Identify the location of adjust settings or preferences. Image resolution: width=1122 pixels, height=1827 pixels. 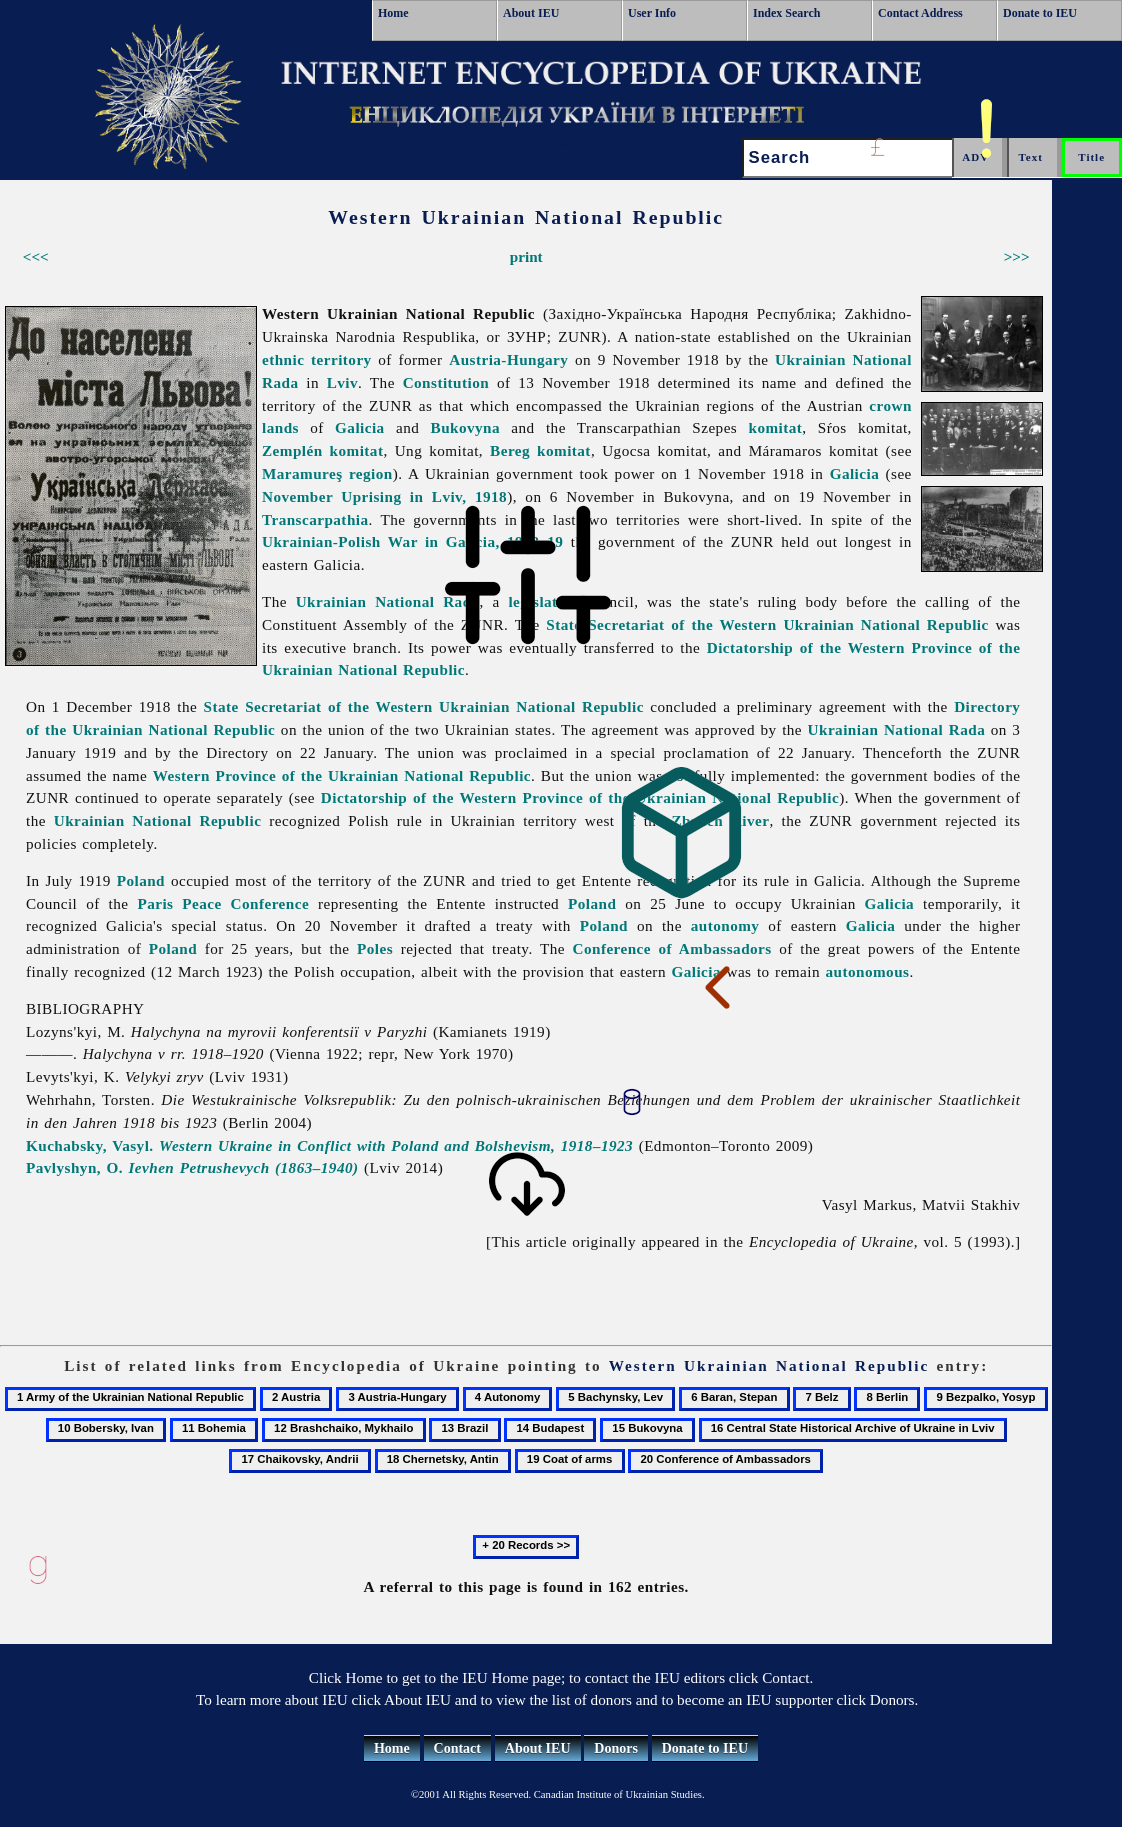
(528, 575).